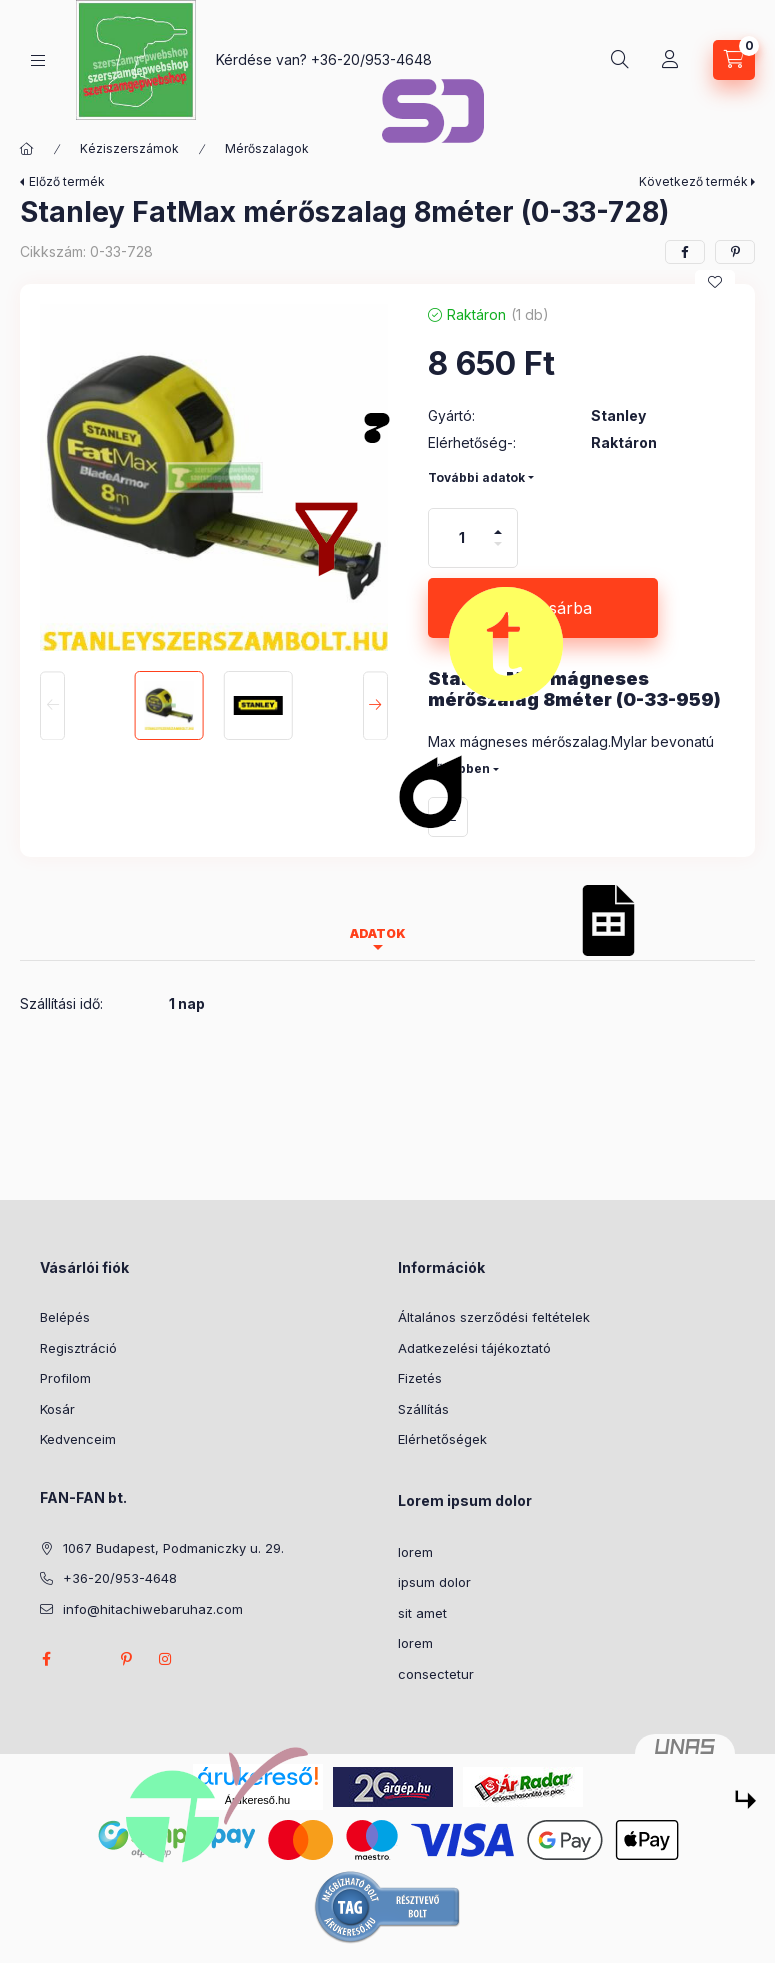 The width and height of the screenshot is (775, 1963). I want to click on payoneer payment service logo, so click(266, 1786).